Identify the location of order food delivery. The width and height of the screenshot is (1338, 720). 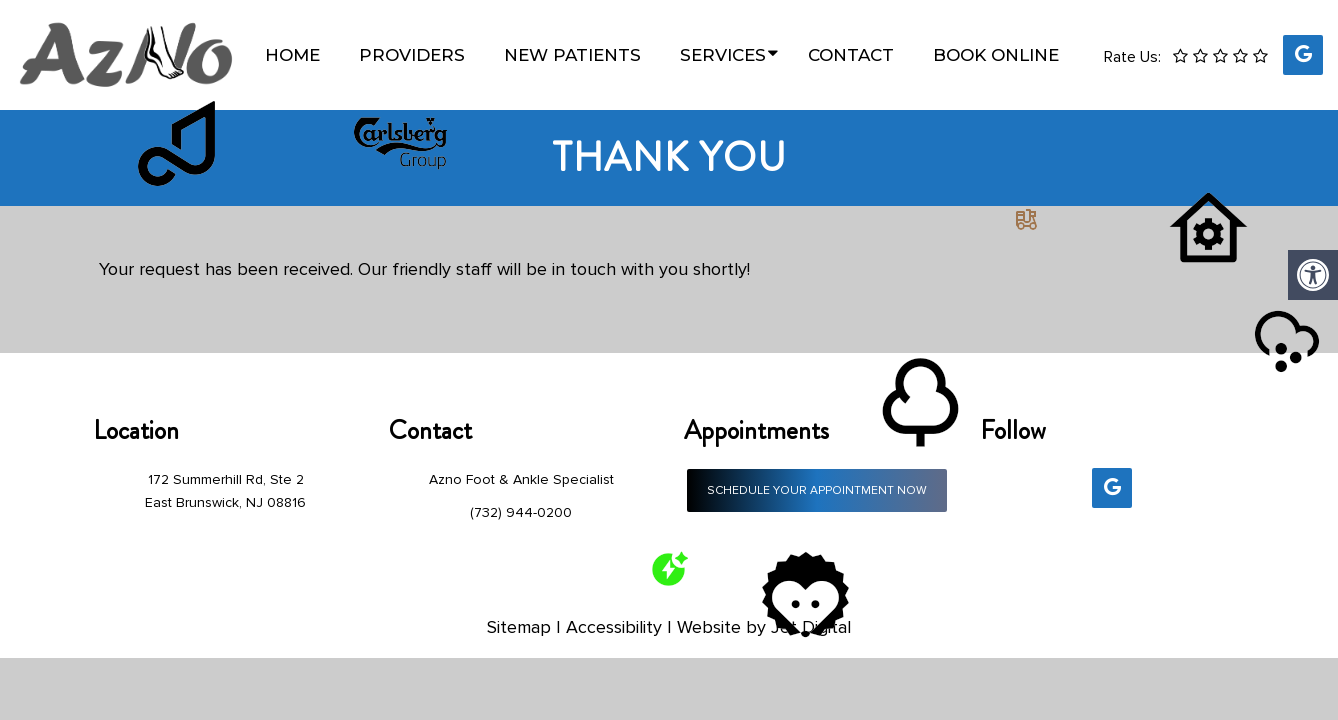
(1026, 220).